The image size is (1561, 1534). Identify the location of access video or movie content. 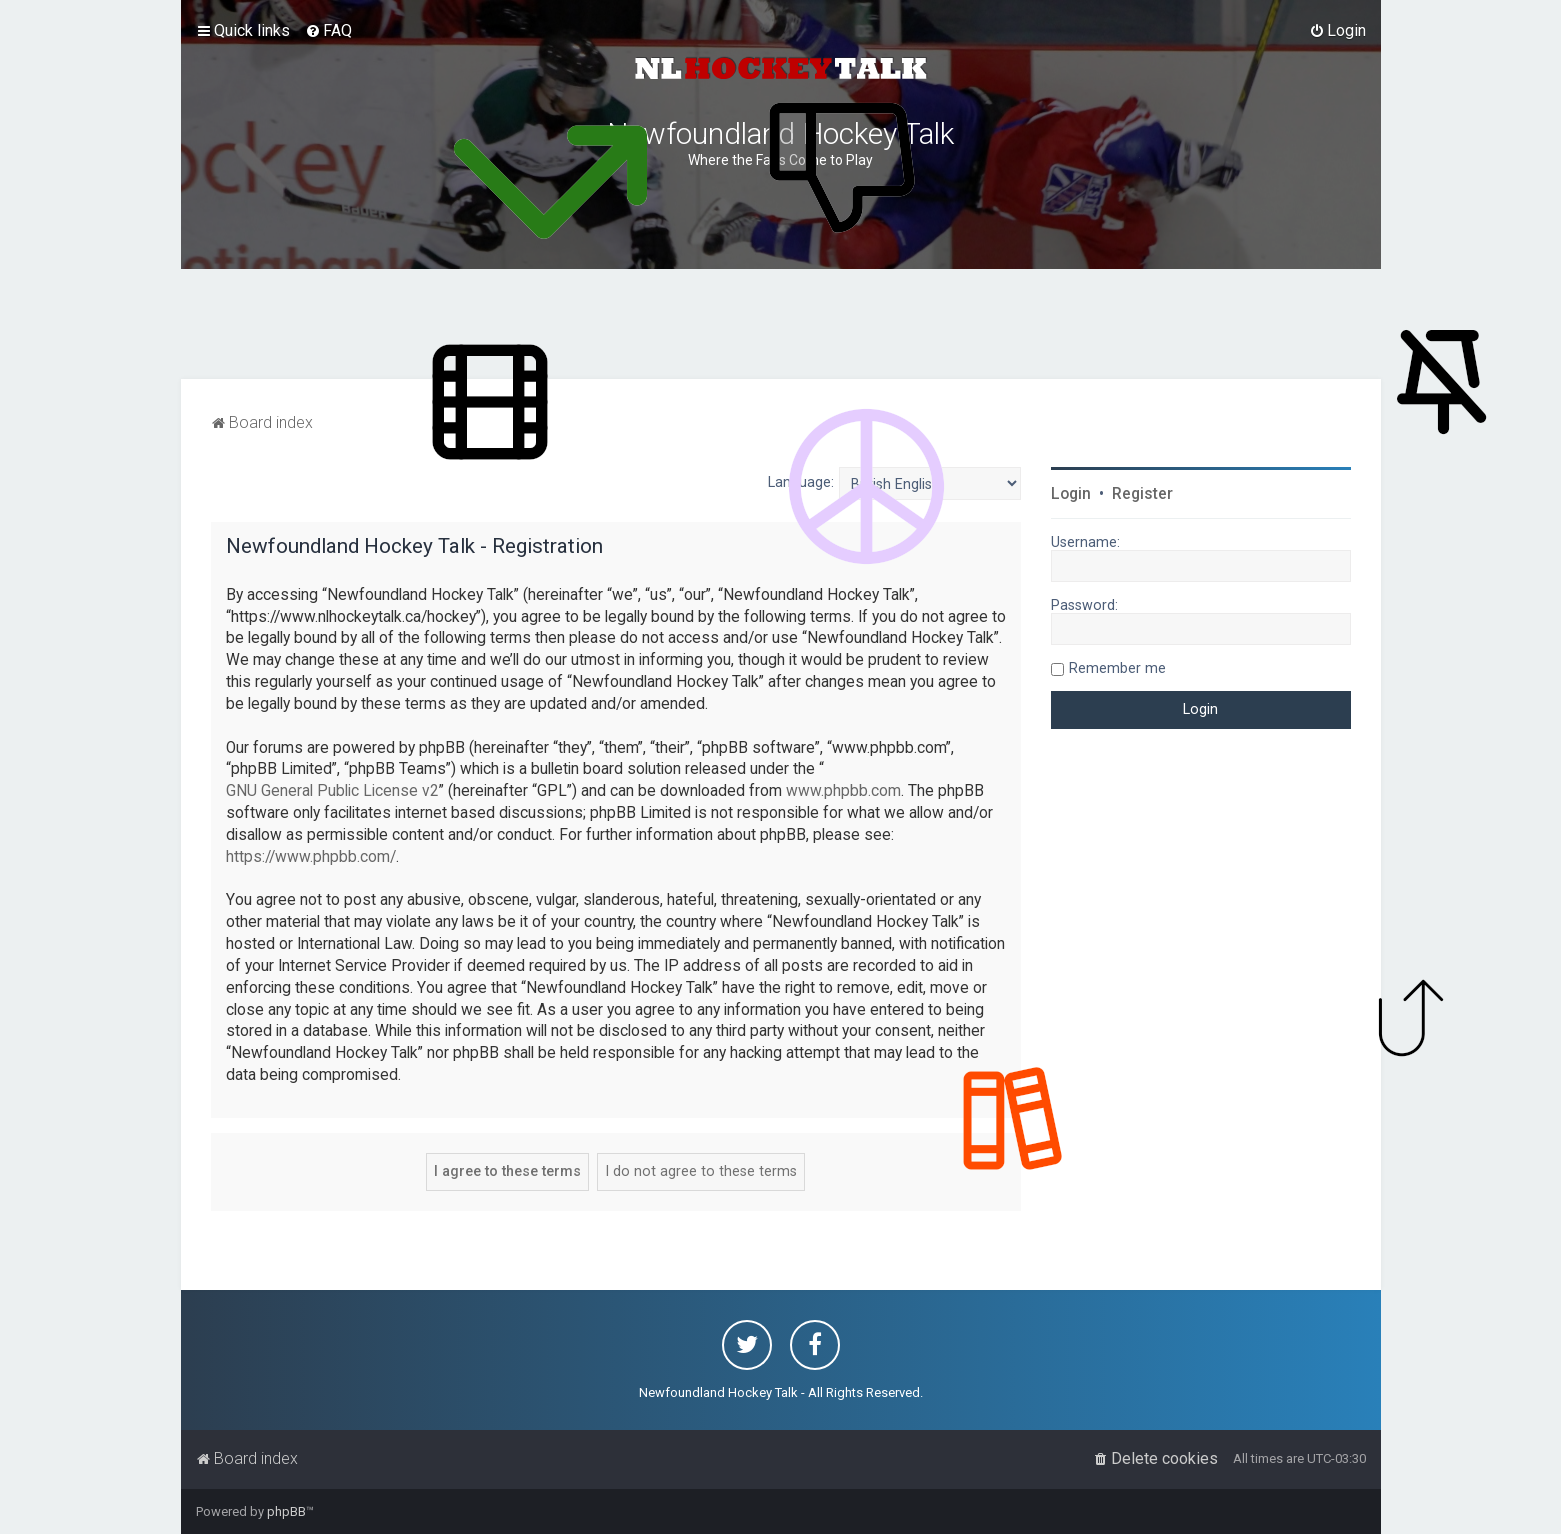
(490, 402).